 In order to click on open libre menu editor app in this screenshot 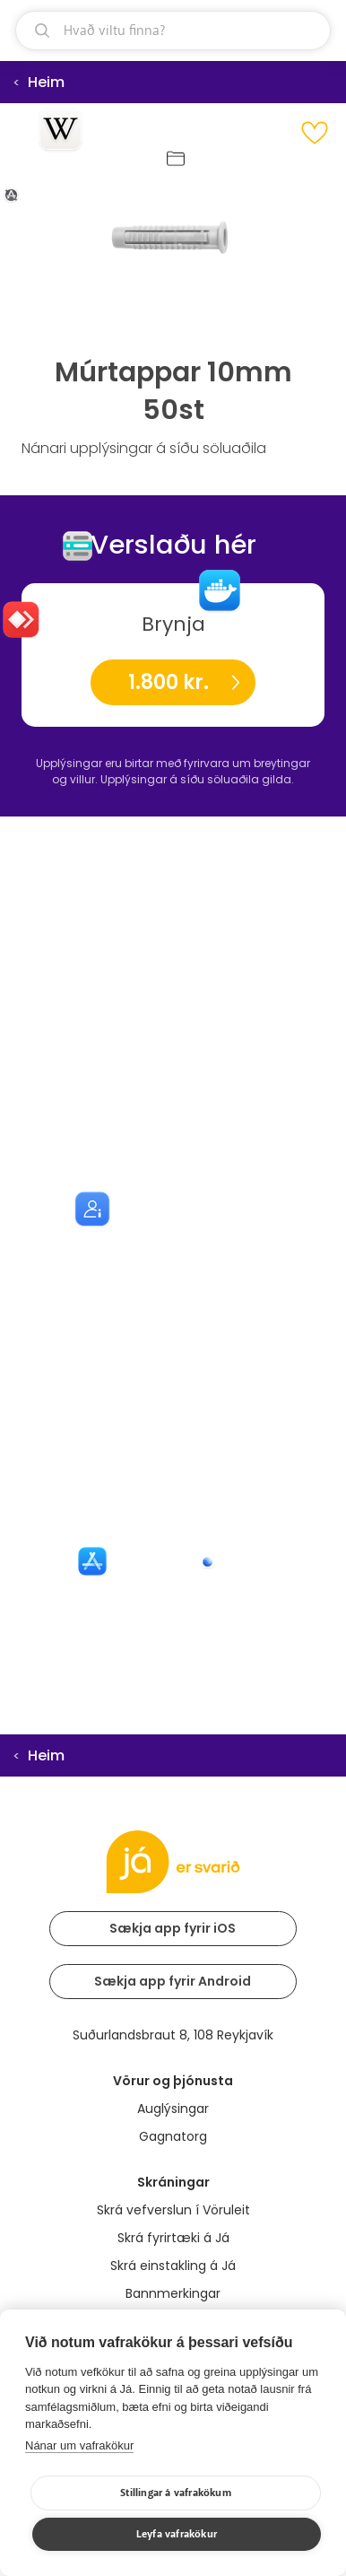, I will do `click(77, 546)`.